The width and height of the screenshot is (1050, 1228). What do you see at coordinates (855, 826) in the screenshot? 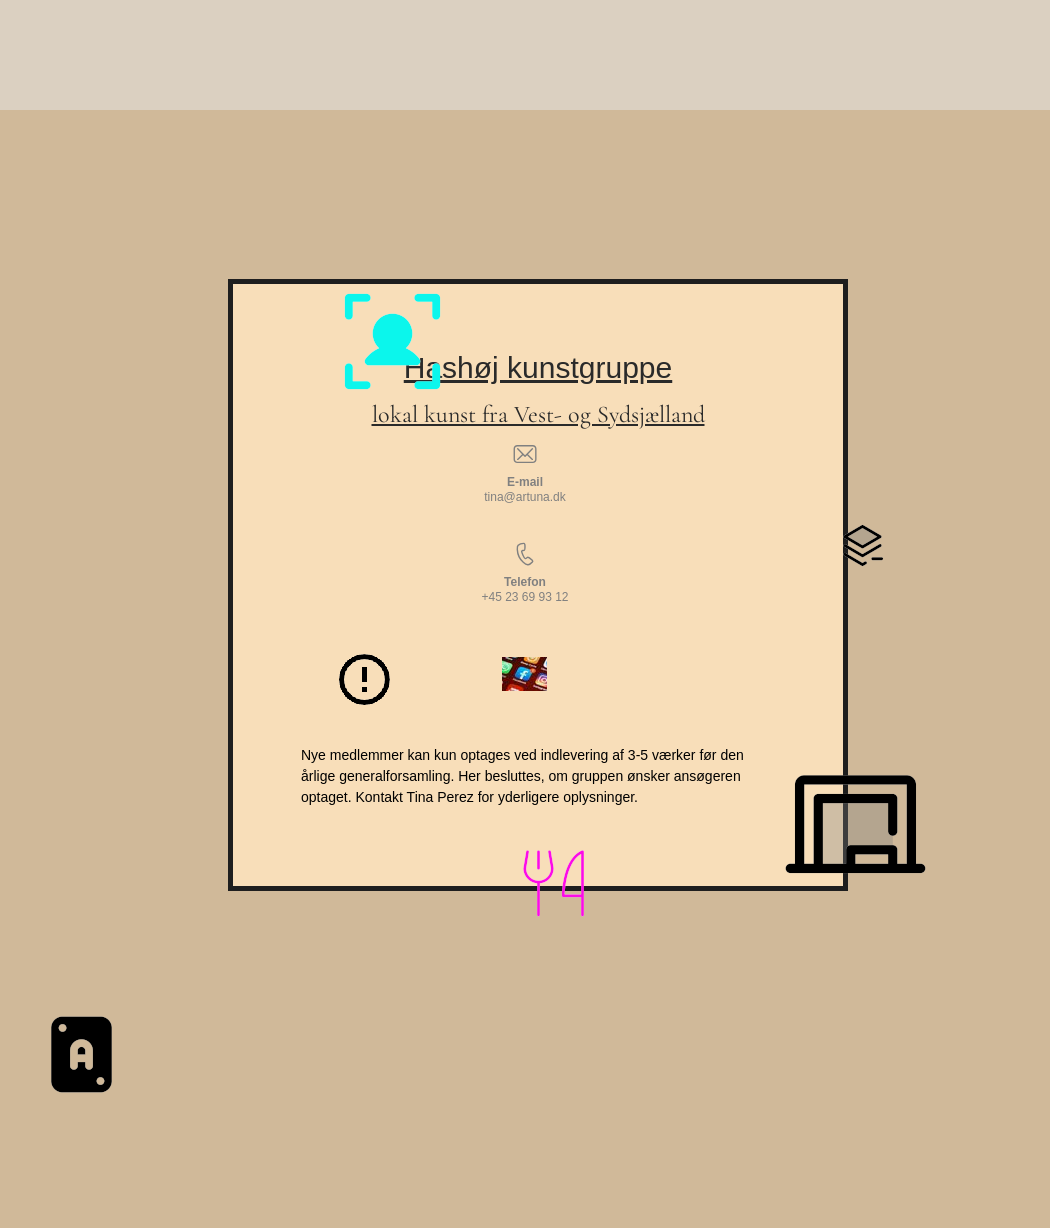
I see `open presentation or teaching mode` at bounding box center [855, 826].